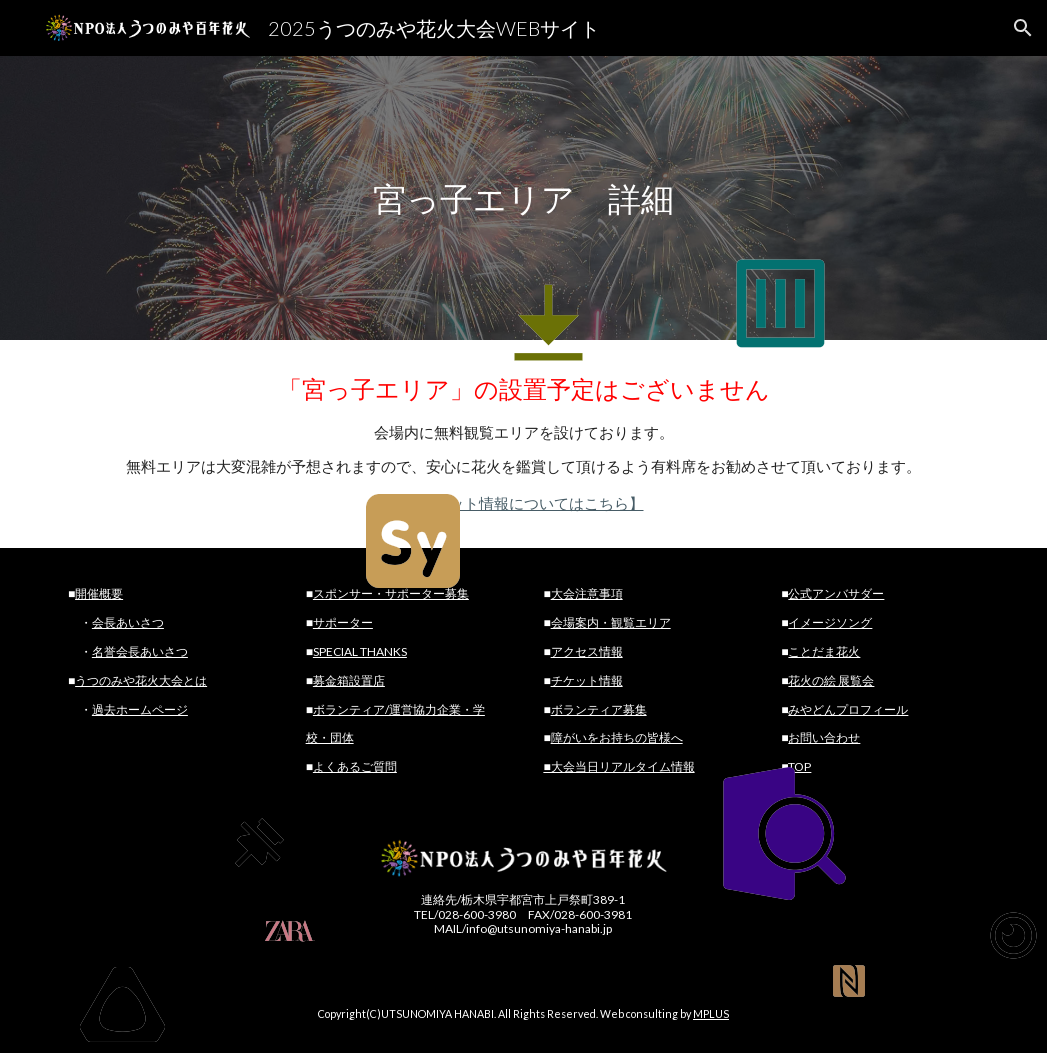 The width and height of the screenshot is (1047, 1053). Describe the element at coordinates (413, 541) in the screenshot. I see `open symbolab math solver app` at that location.